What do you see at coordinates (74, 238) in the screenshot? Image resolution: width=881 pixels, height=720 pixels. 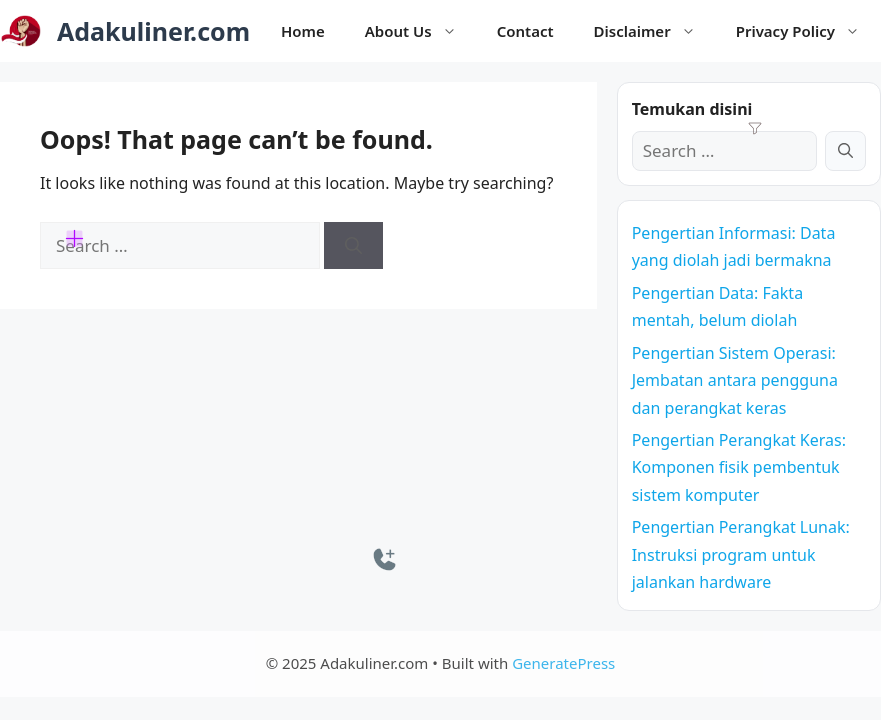 I see `add a new item` at bounding box center [74, 238].